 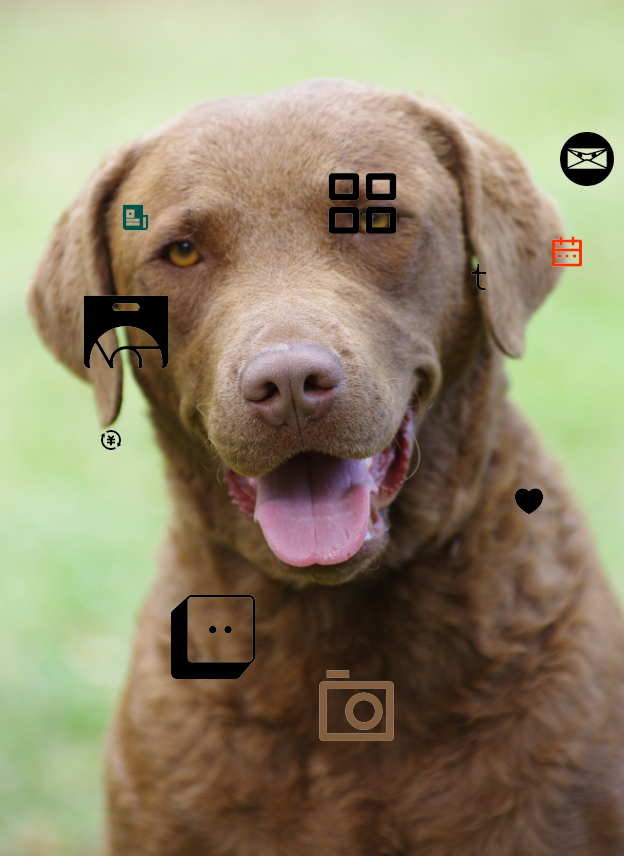 I want to click on open tumblr app, so click(x=478, y=277).